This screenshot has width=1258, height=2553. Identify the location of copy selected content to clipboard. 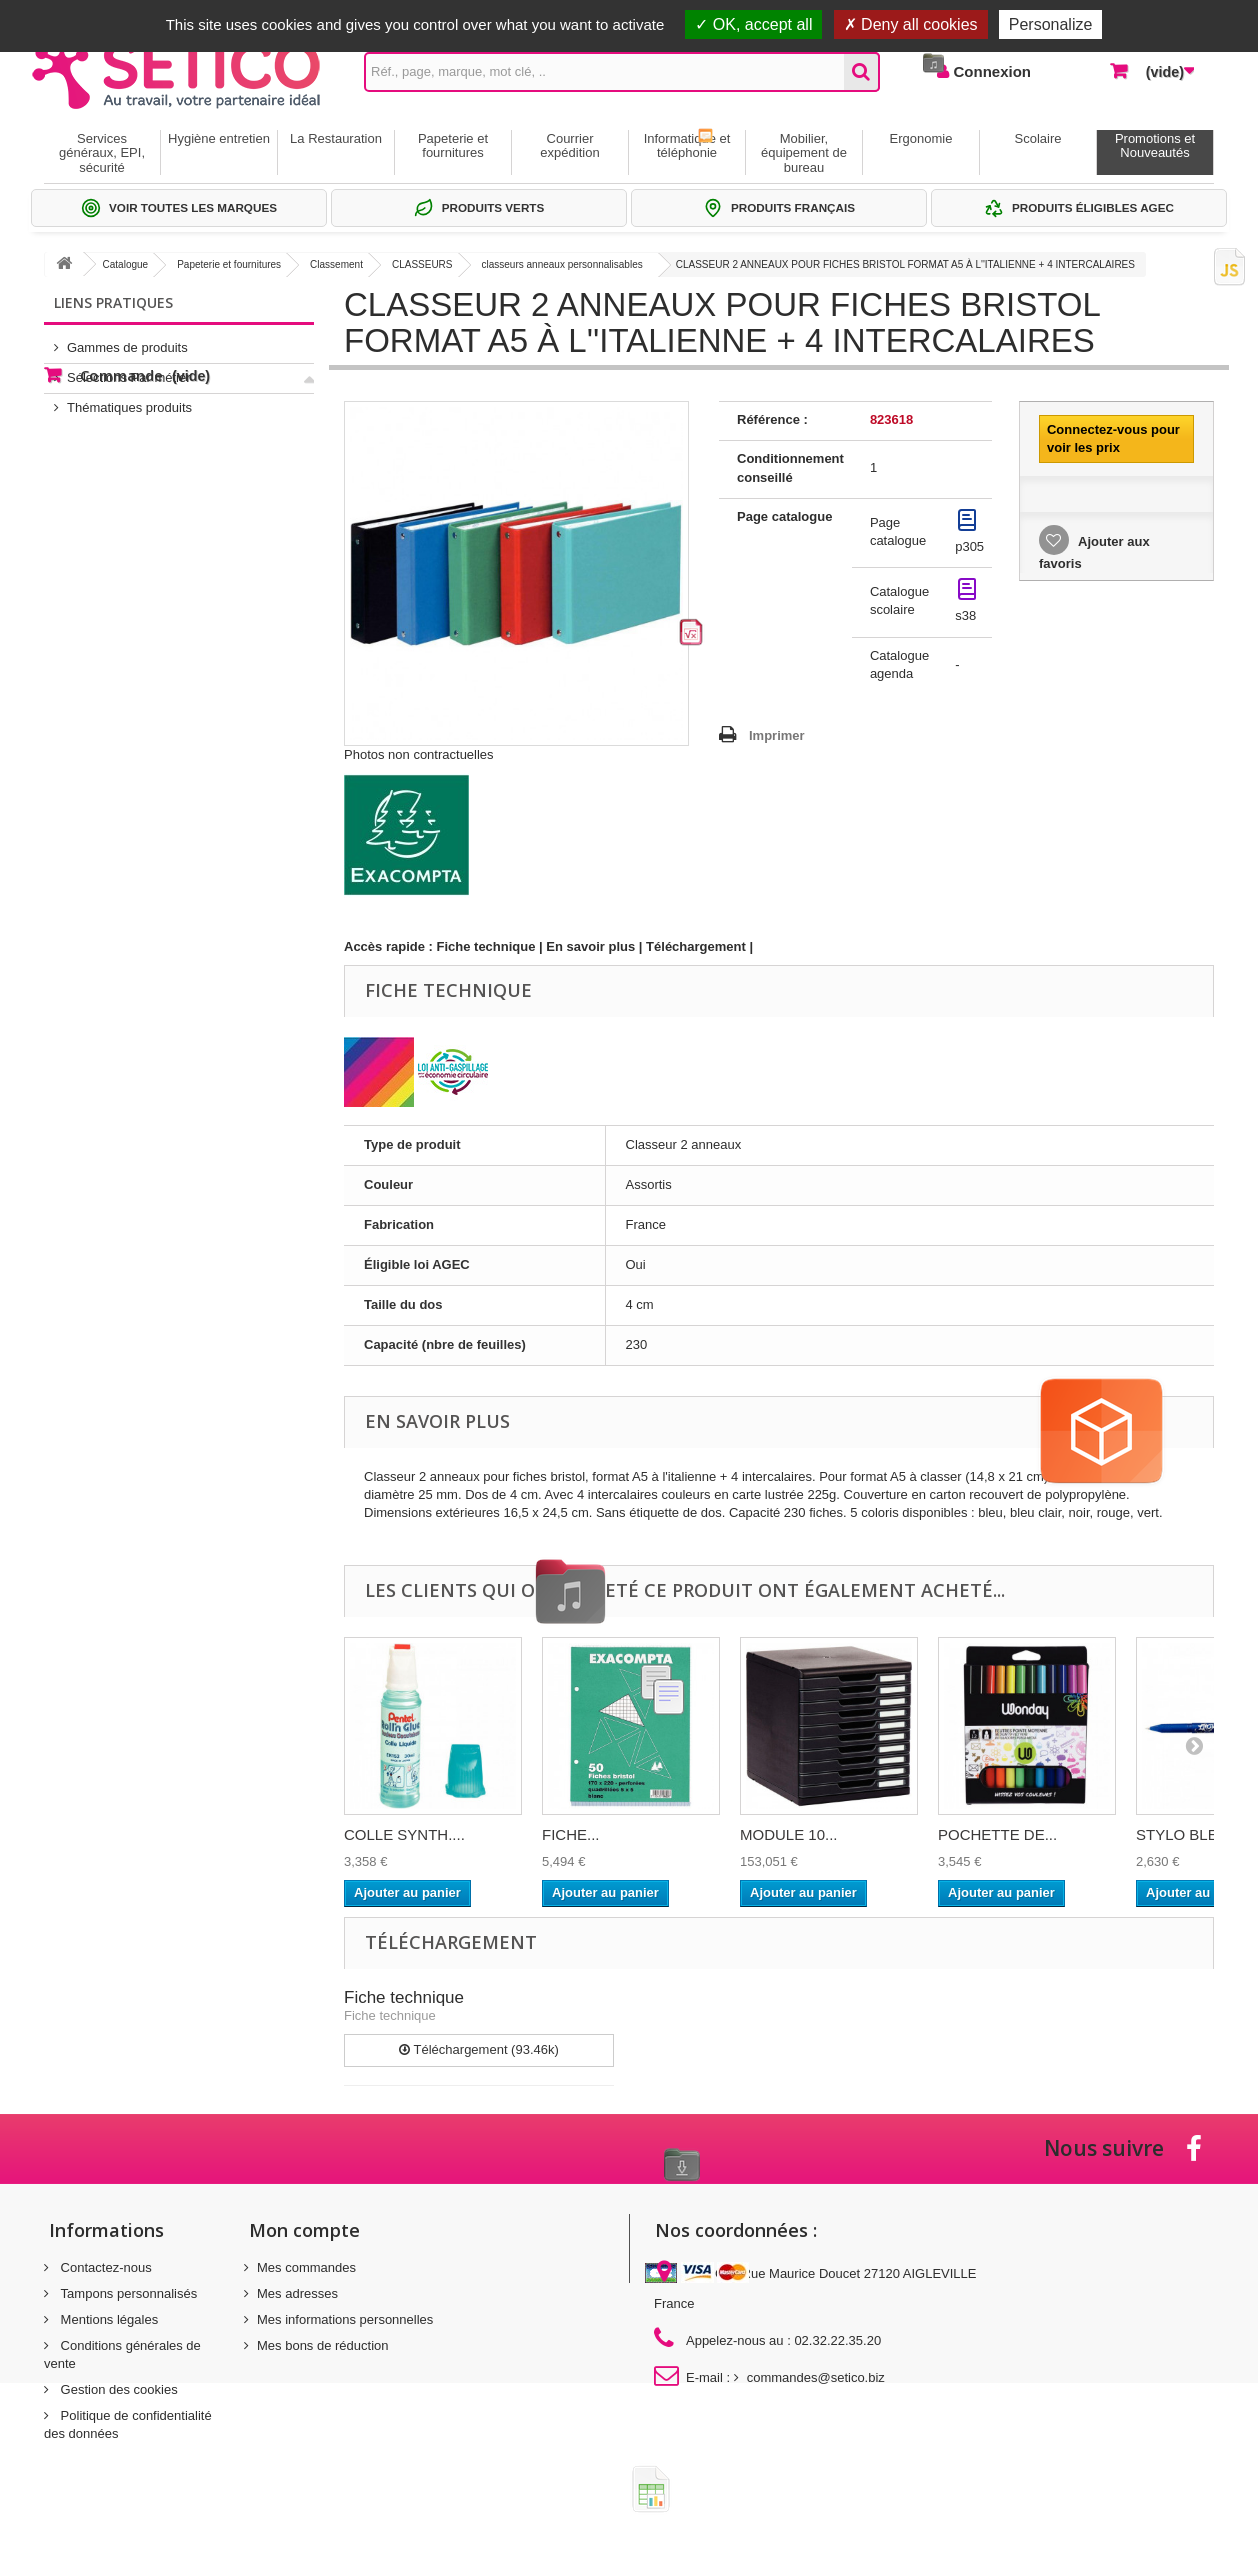
(662, 1689).